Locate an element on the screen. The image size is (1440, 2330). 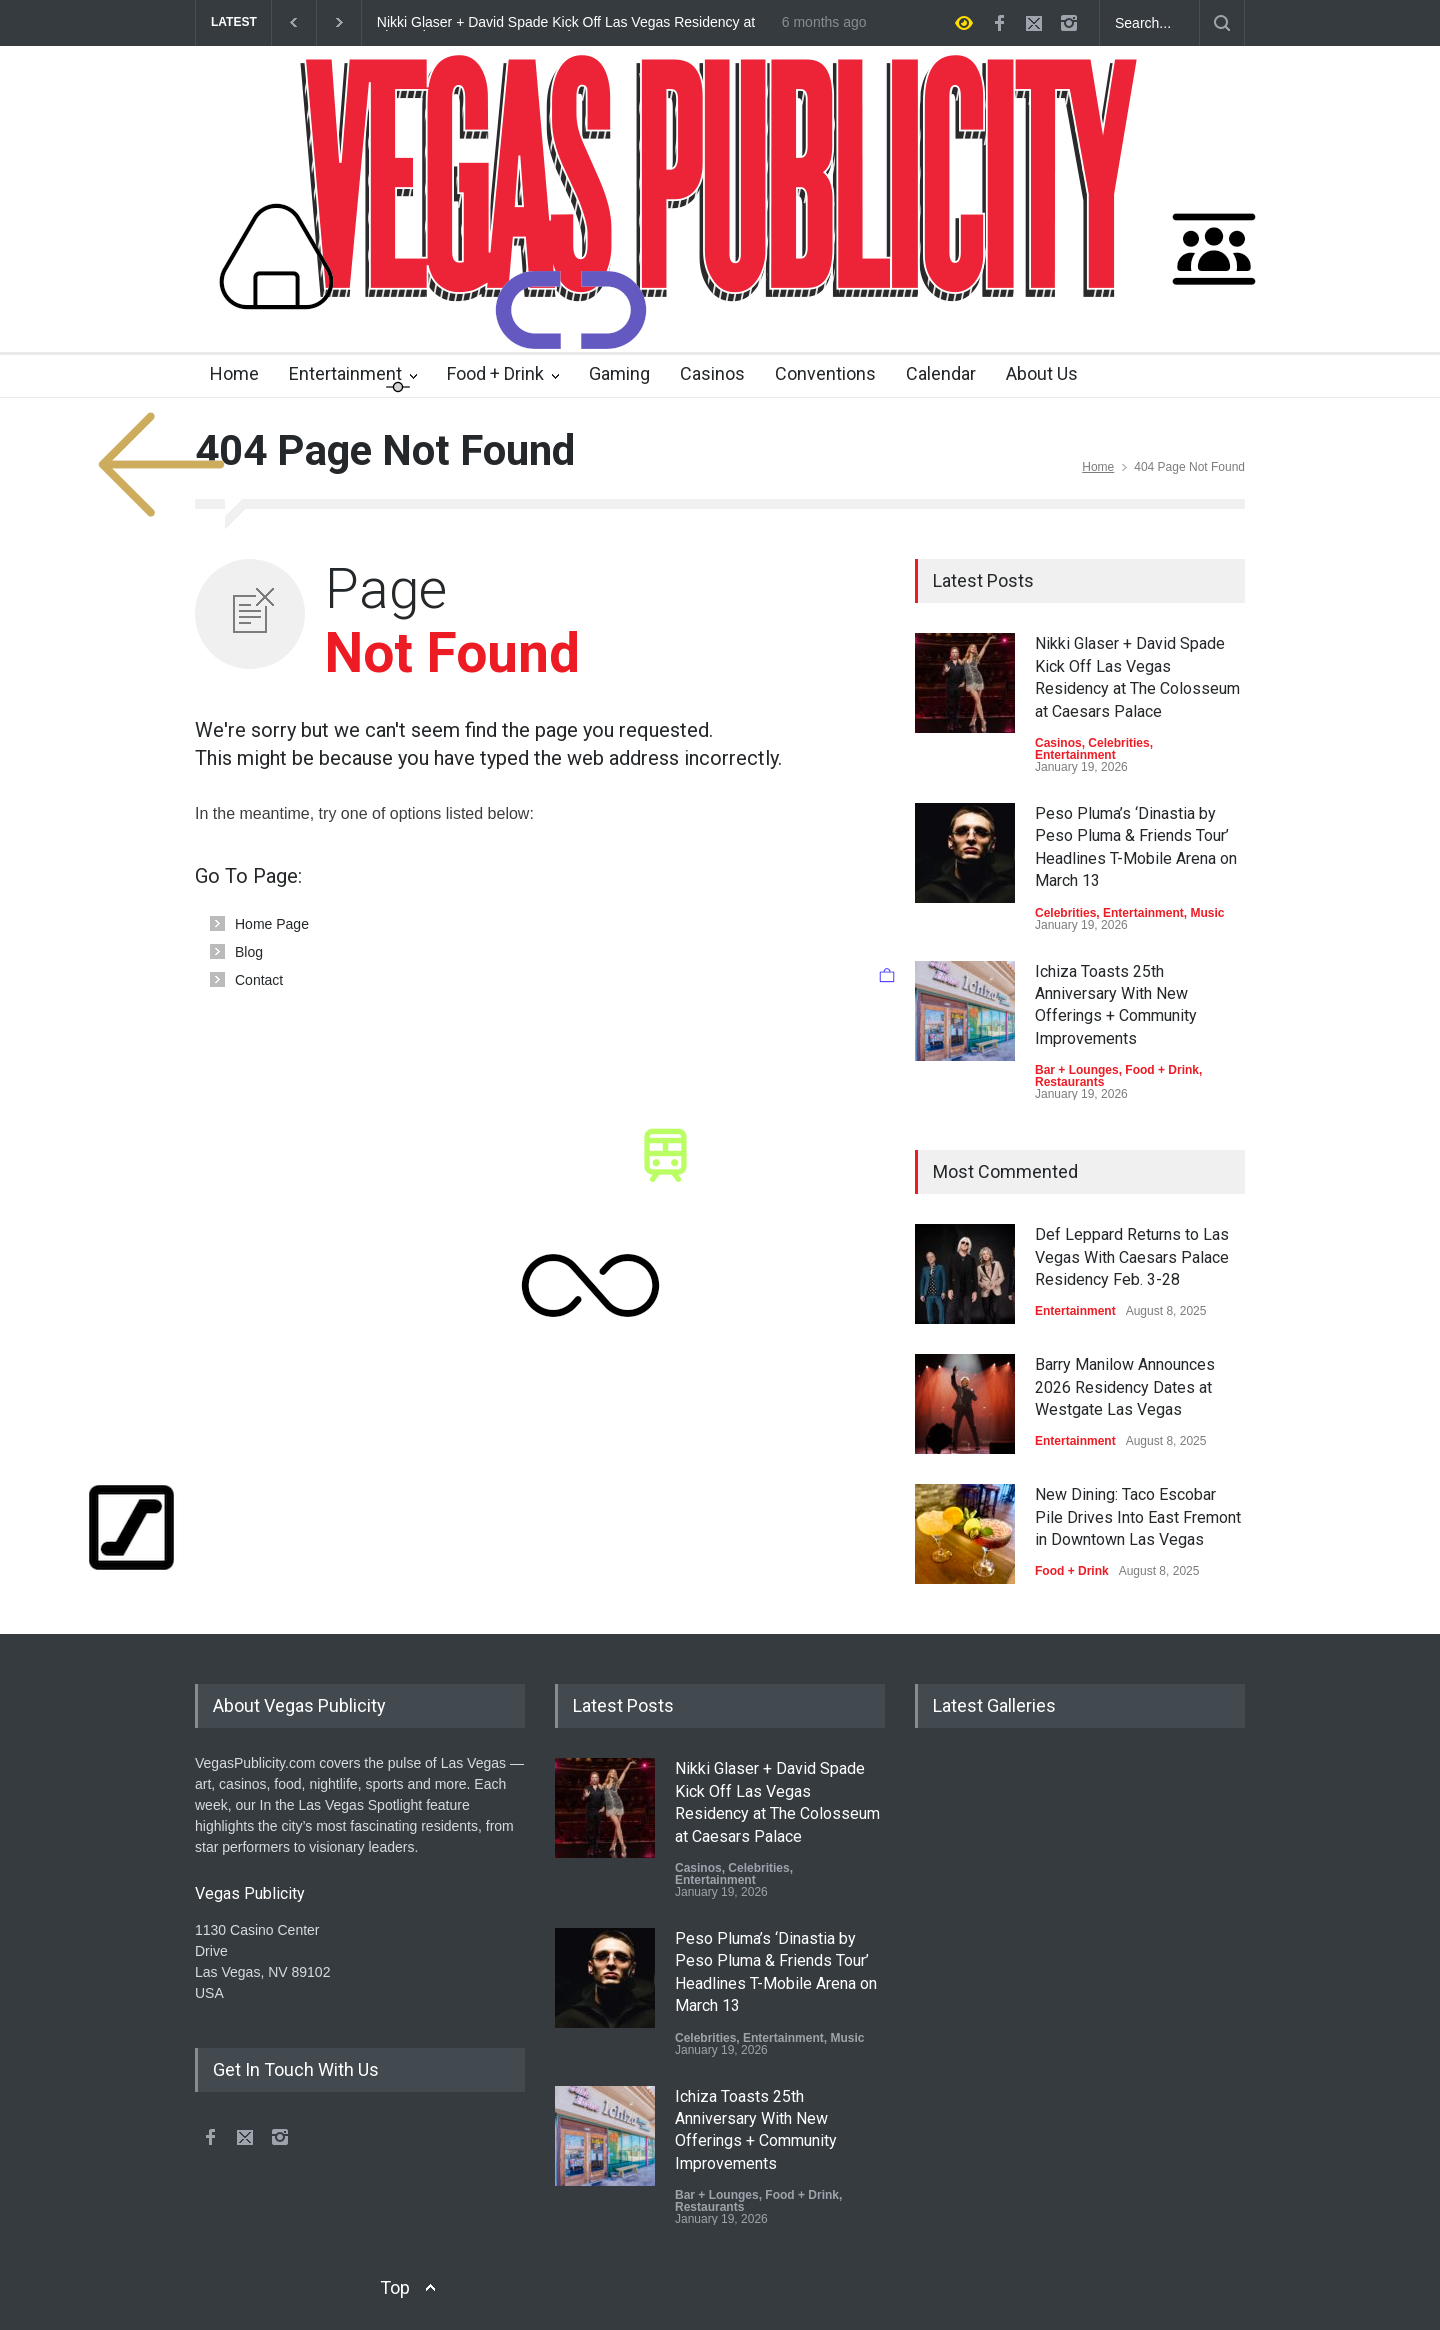
access train schedules or railway information is located at coordinates (665, 1153).